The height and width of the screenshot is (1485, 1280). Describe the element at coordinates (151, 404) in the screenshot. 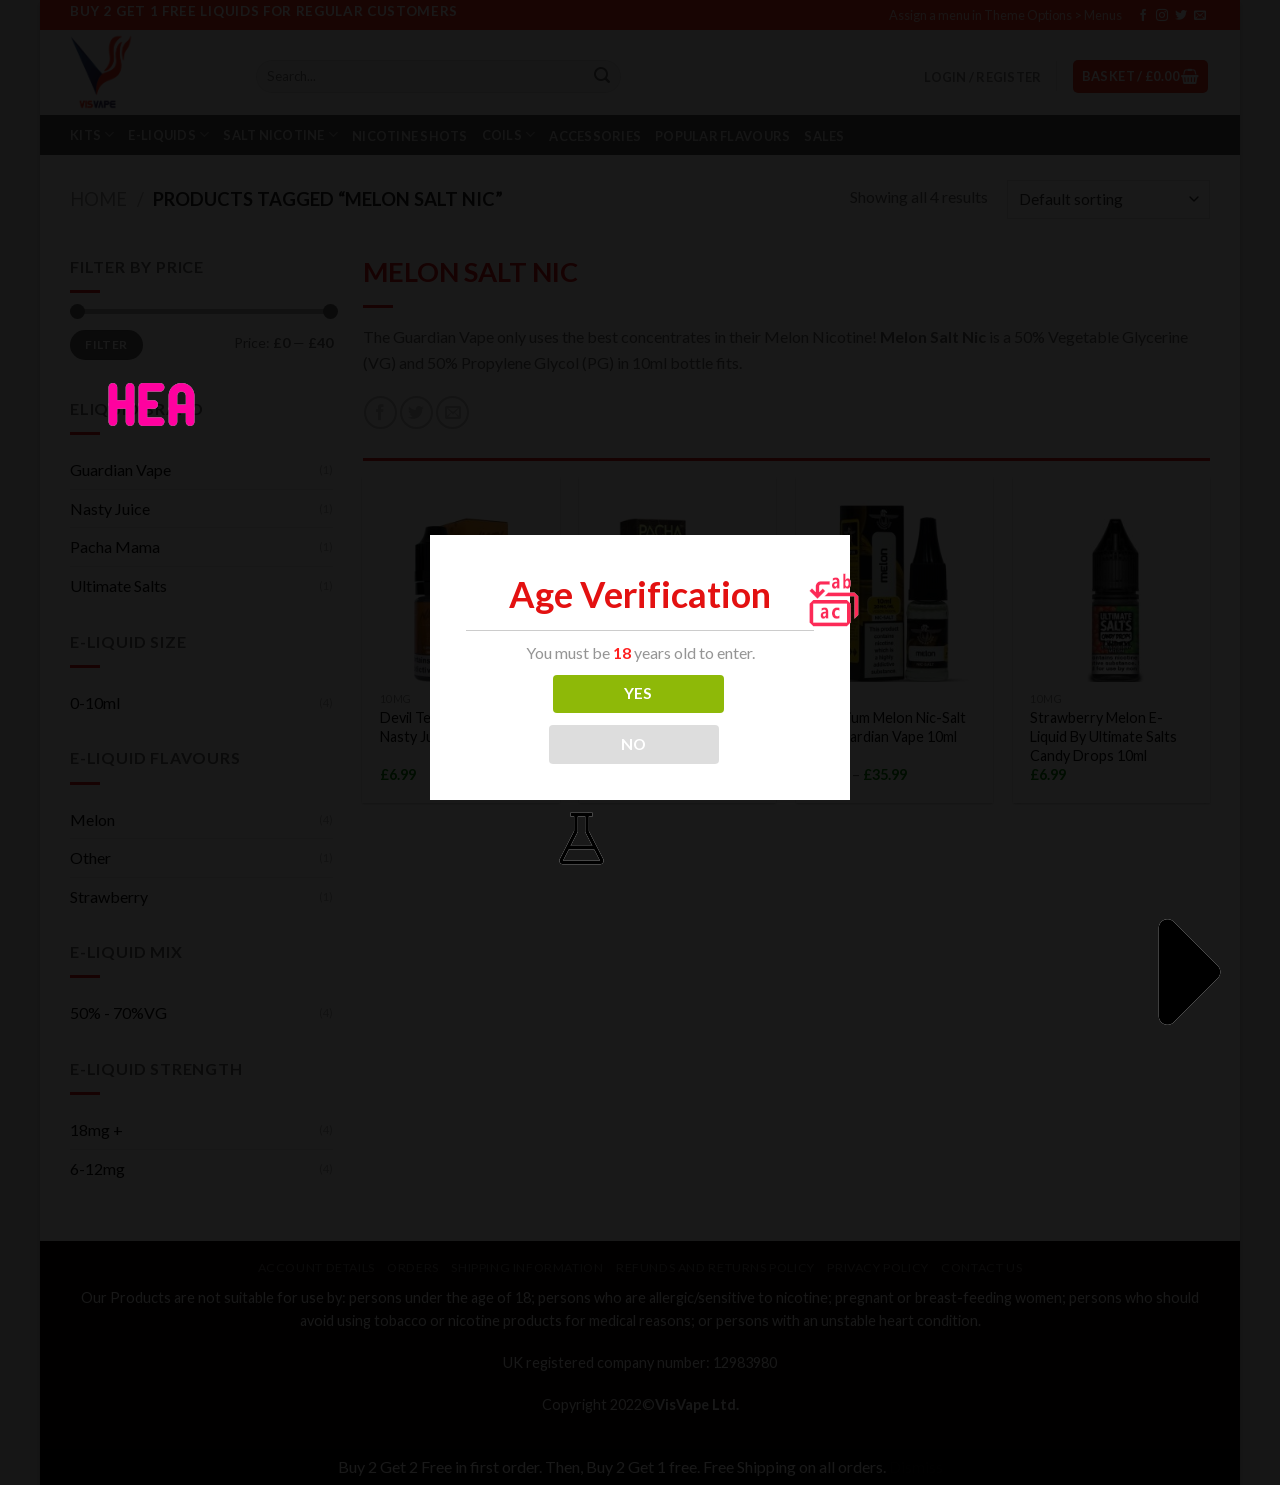

I see `indicates HTTP HEAD request method` at that location.